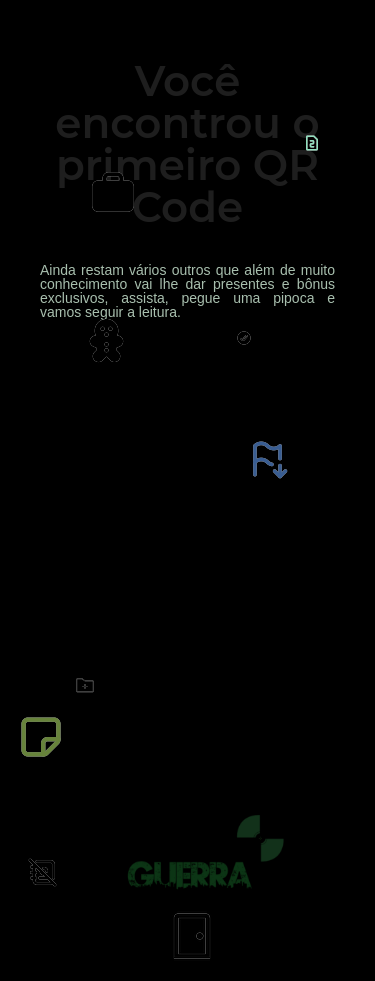 Image resolution: width=375 pixels, height=981 pixels. I want to click on contacts unavailable or disabled, so click(42, 872).